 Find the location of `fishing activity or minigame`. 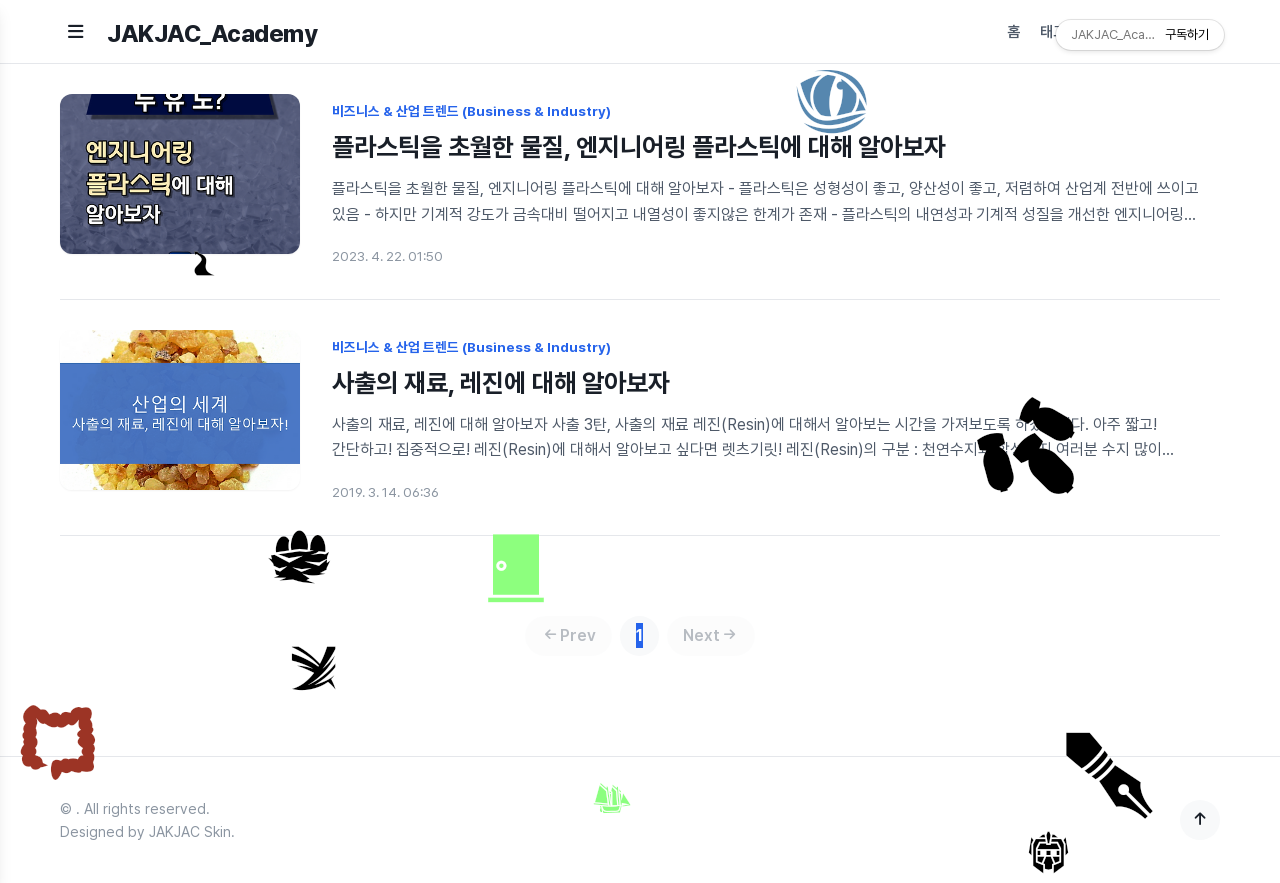

fishing activity or minigame is located at coordinates (612, 798).